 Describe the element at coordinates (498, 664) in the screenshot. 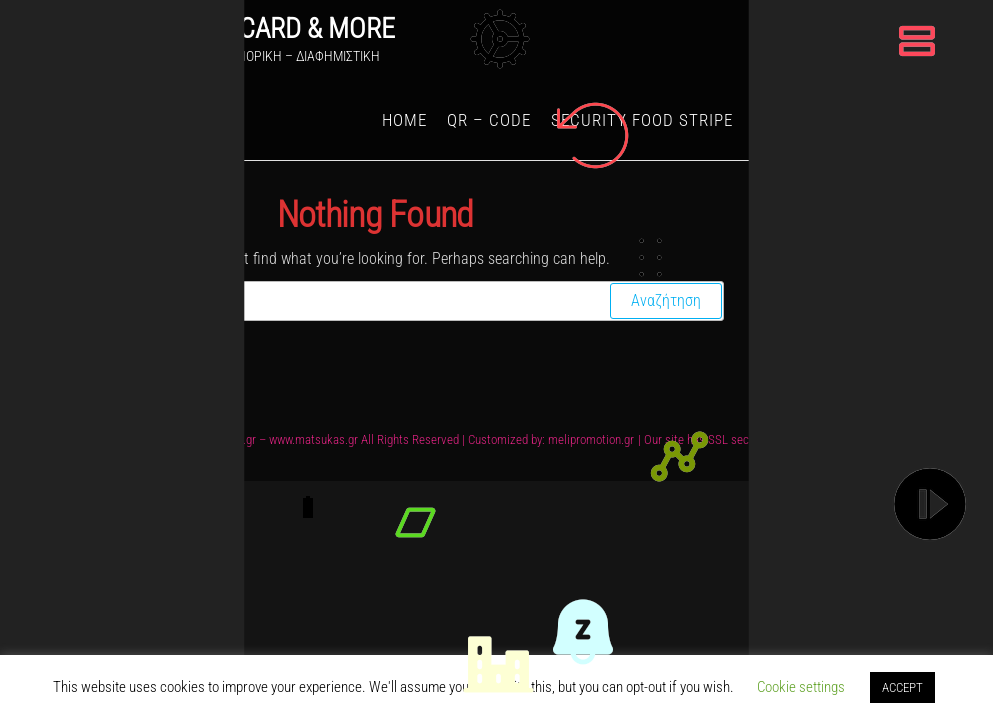

I see `view city or urban location` at that location.